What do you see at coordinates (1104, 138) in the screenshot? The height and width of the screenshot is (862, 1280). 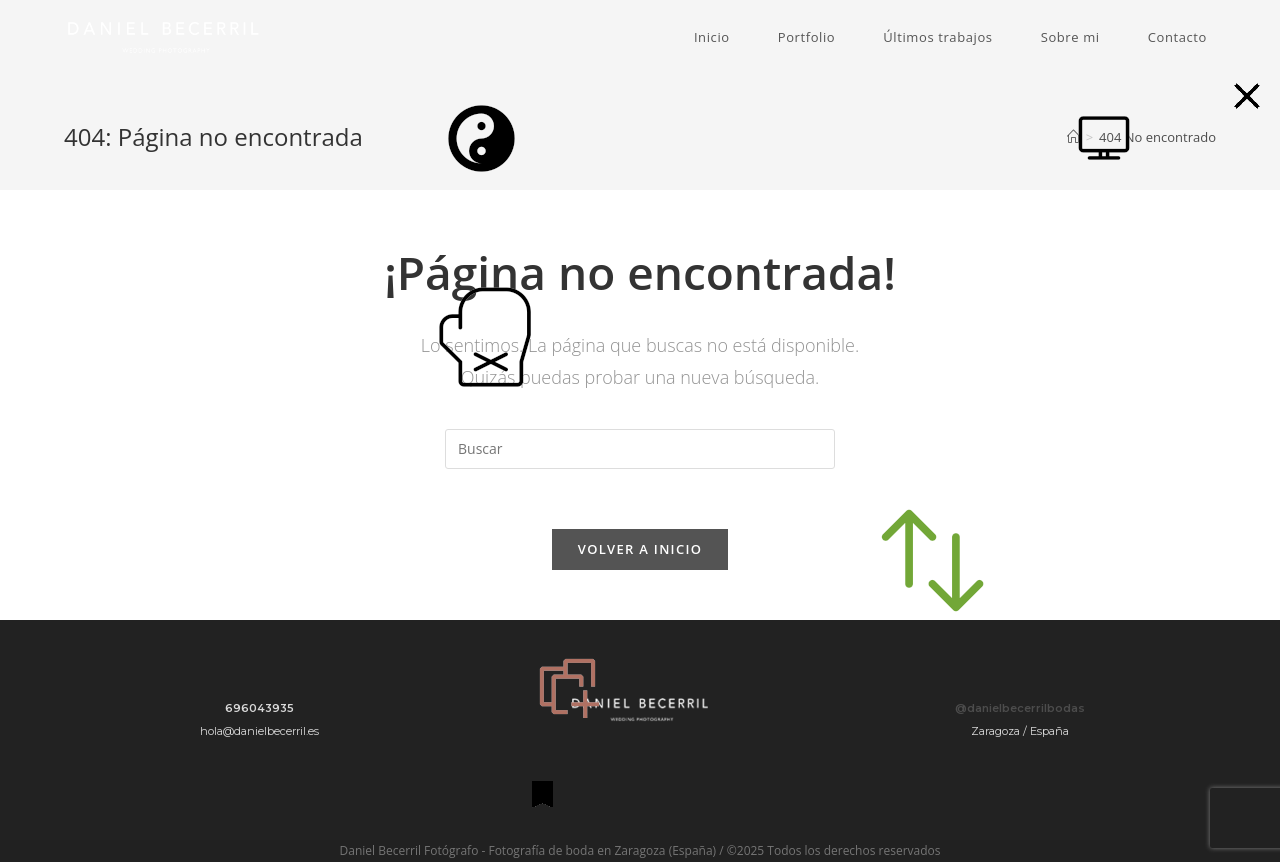 I see `access tv or video streaming options` at bounding box center [1104, 138].